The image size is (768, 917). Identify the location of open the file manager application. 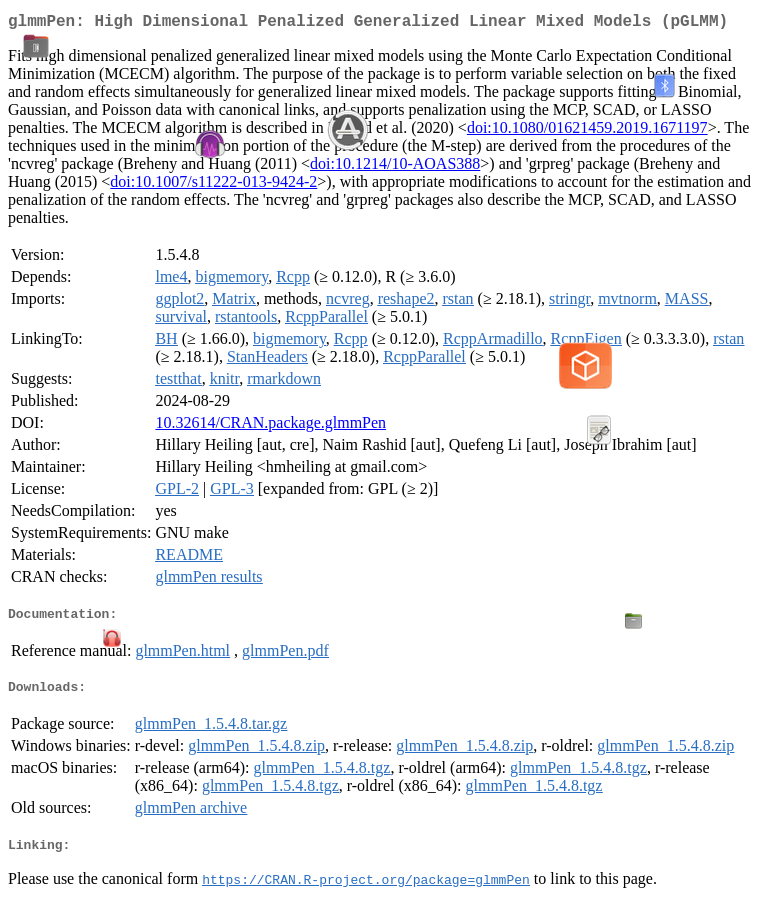
(633, 620).